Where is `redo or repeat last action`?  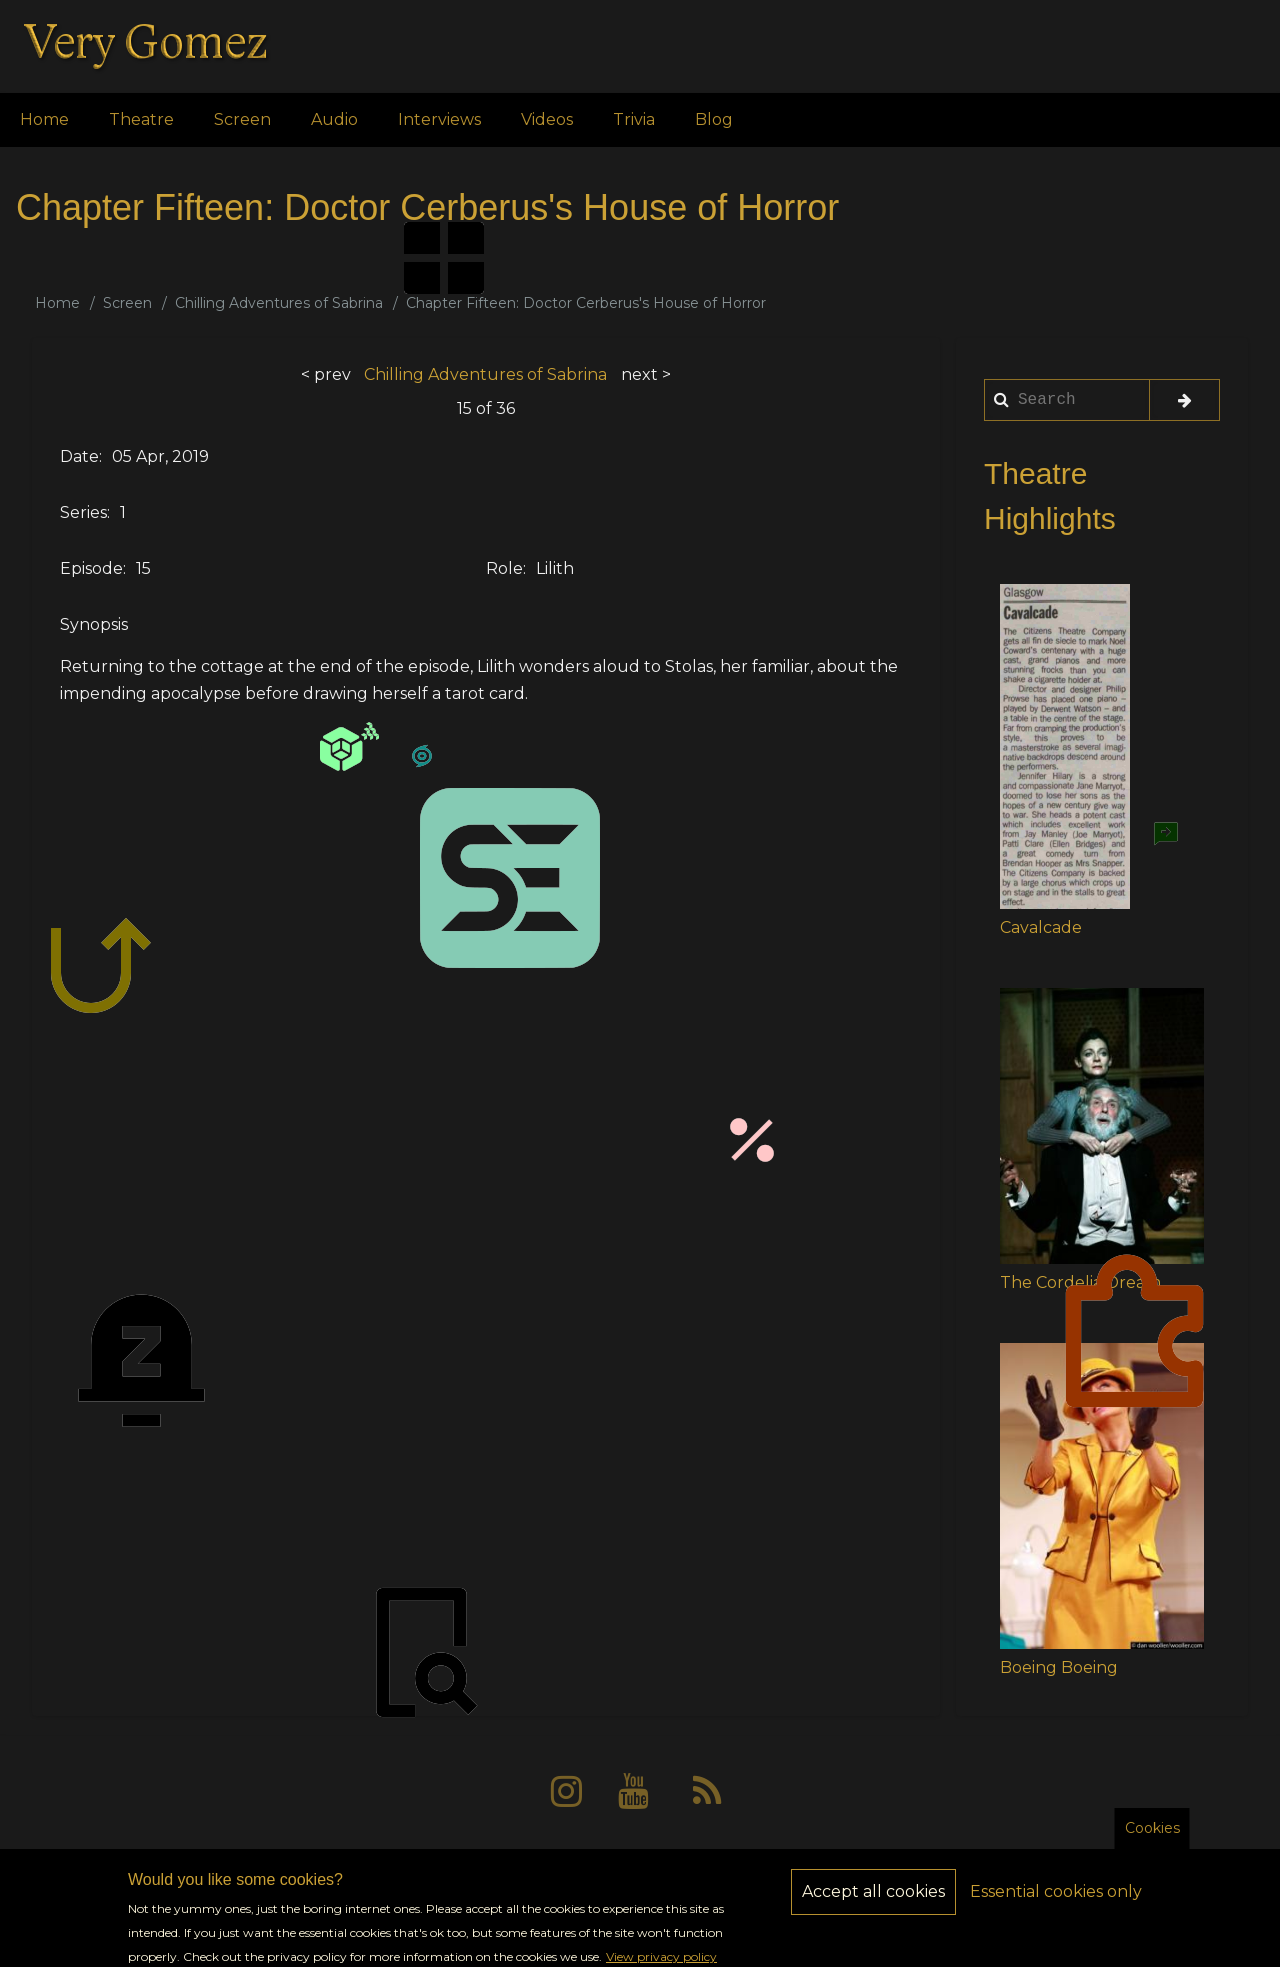
redo or repeat last action is located at coordinates (96, 968).